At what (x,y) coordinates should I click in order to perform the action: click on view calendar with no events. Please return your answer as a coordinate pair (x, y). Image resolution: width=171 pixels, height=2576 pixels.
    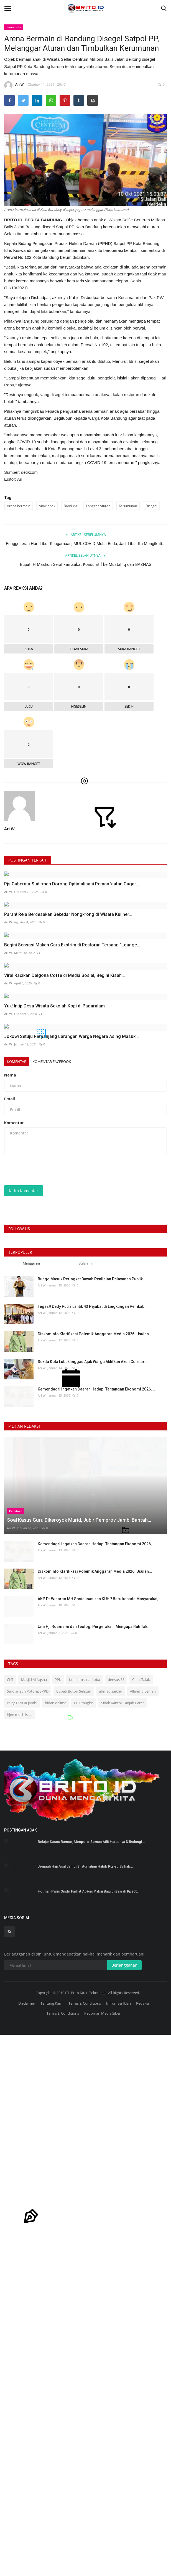
    Looking at the image, I should click on (71, 1378).